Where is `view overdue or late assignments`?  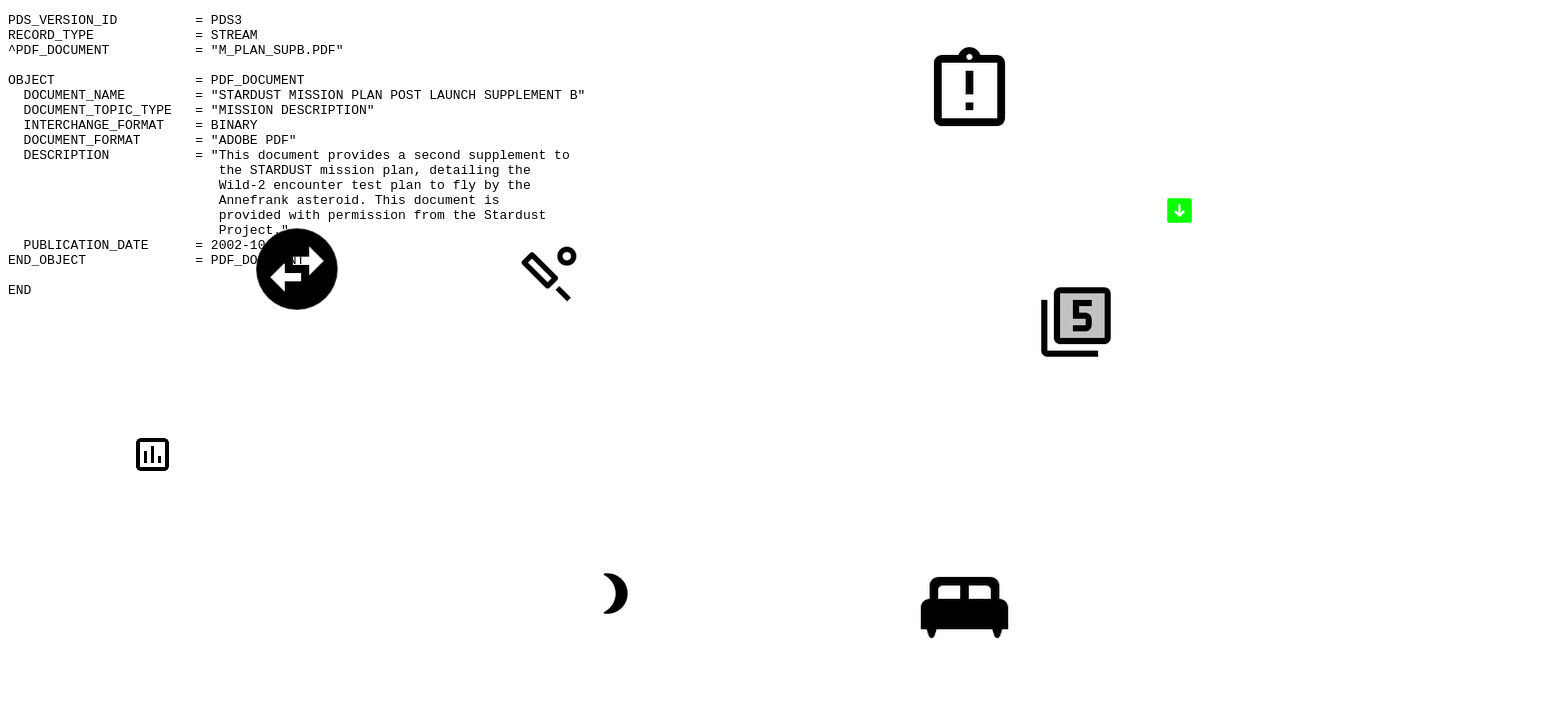
view overdue or late assignments is located at coordinates (969, 90).